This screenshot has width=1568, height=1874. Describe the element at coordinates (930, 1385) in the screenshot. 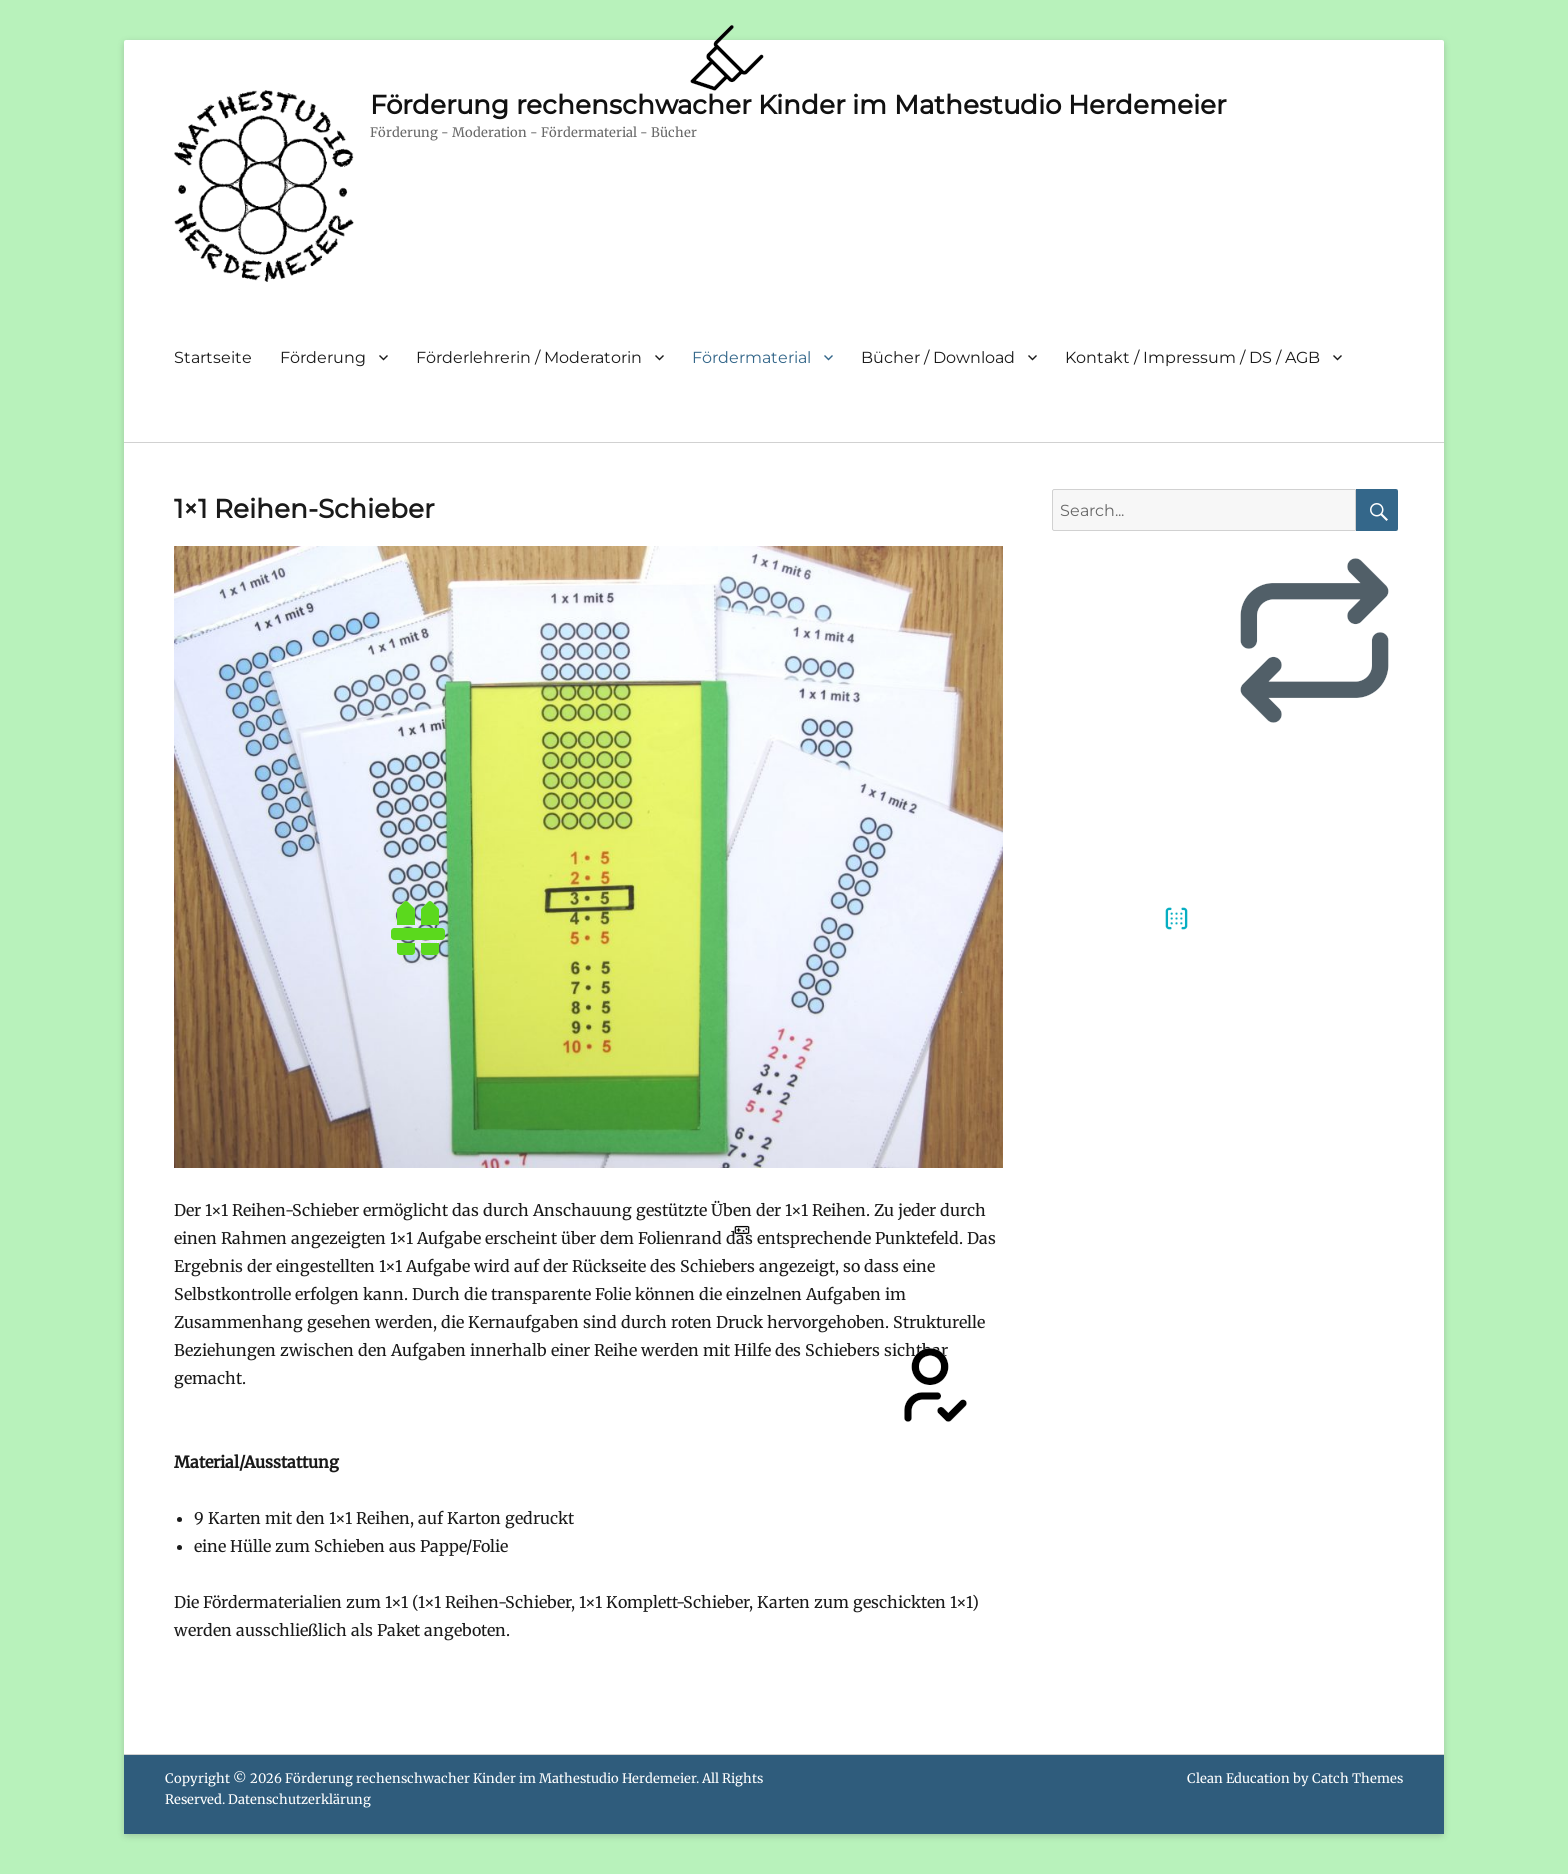

I see `verify or approve a user account` at that location.